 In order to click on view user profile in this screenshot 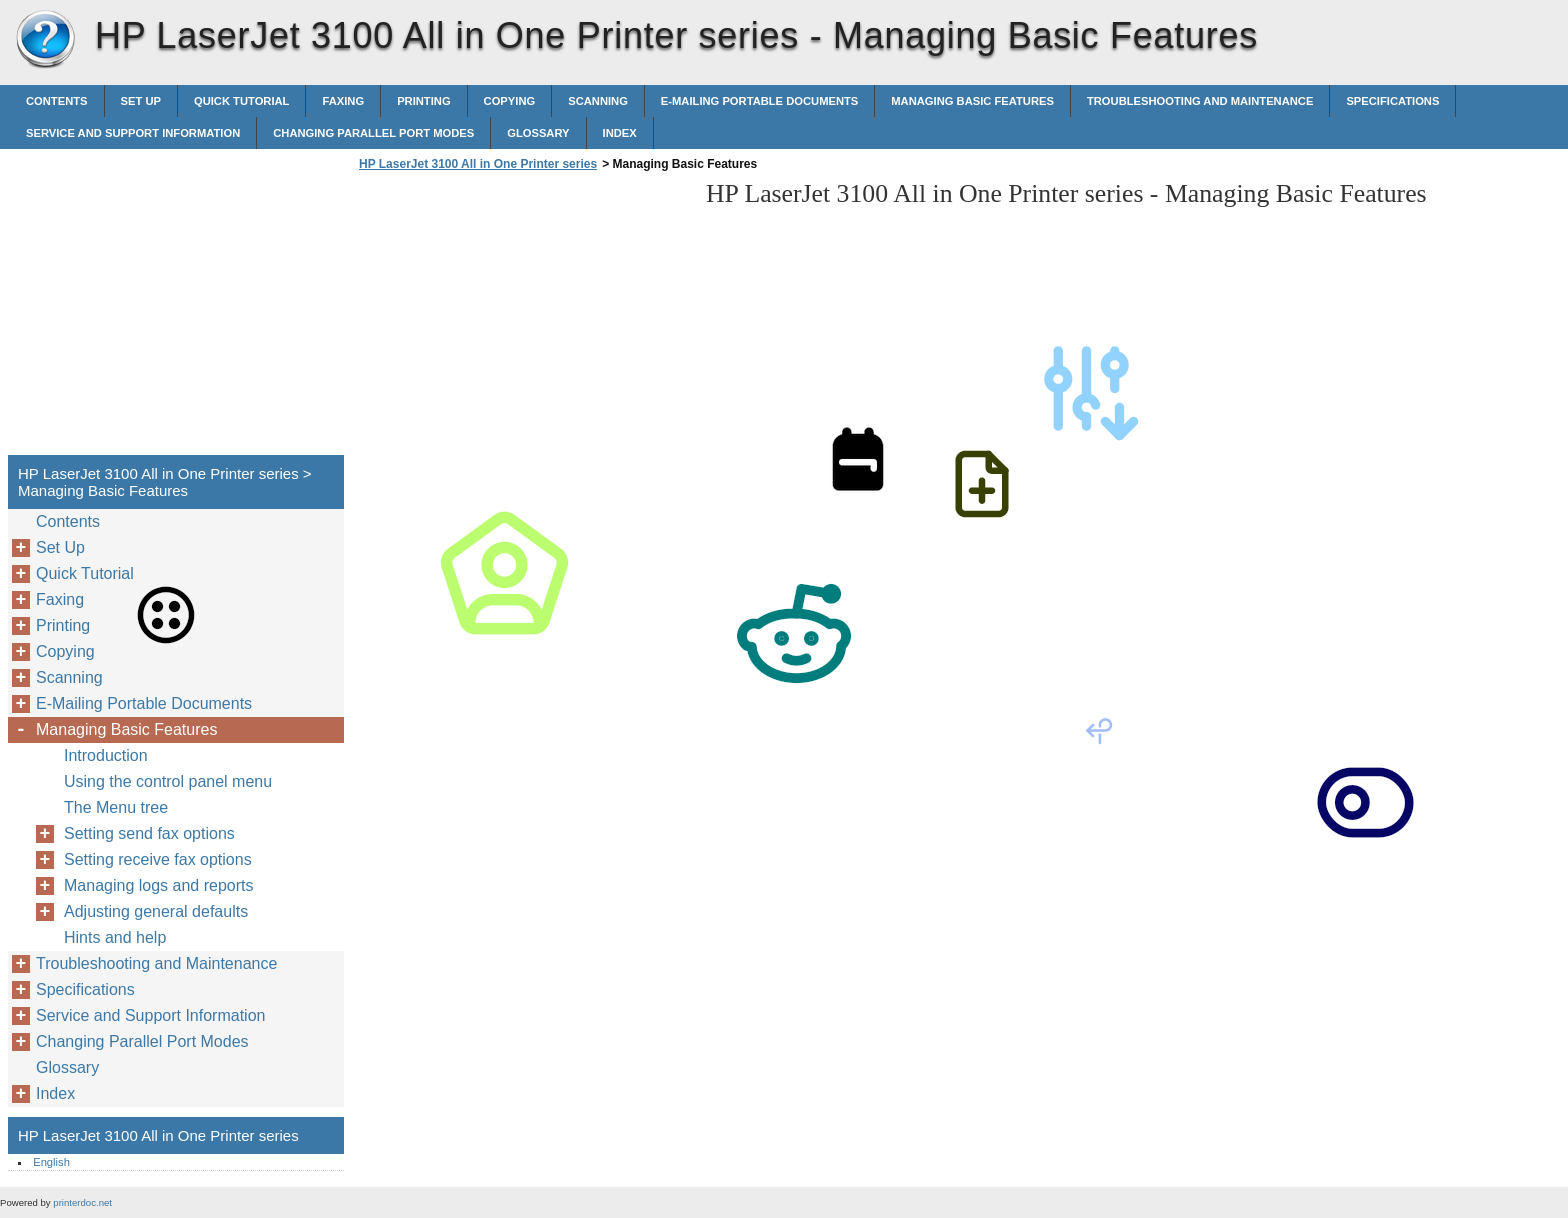, I will do `click(504, 576)`.